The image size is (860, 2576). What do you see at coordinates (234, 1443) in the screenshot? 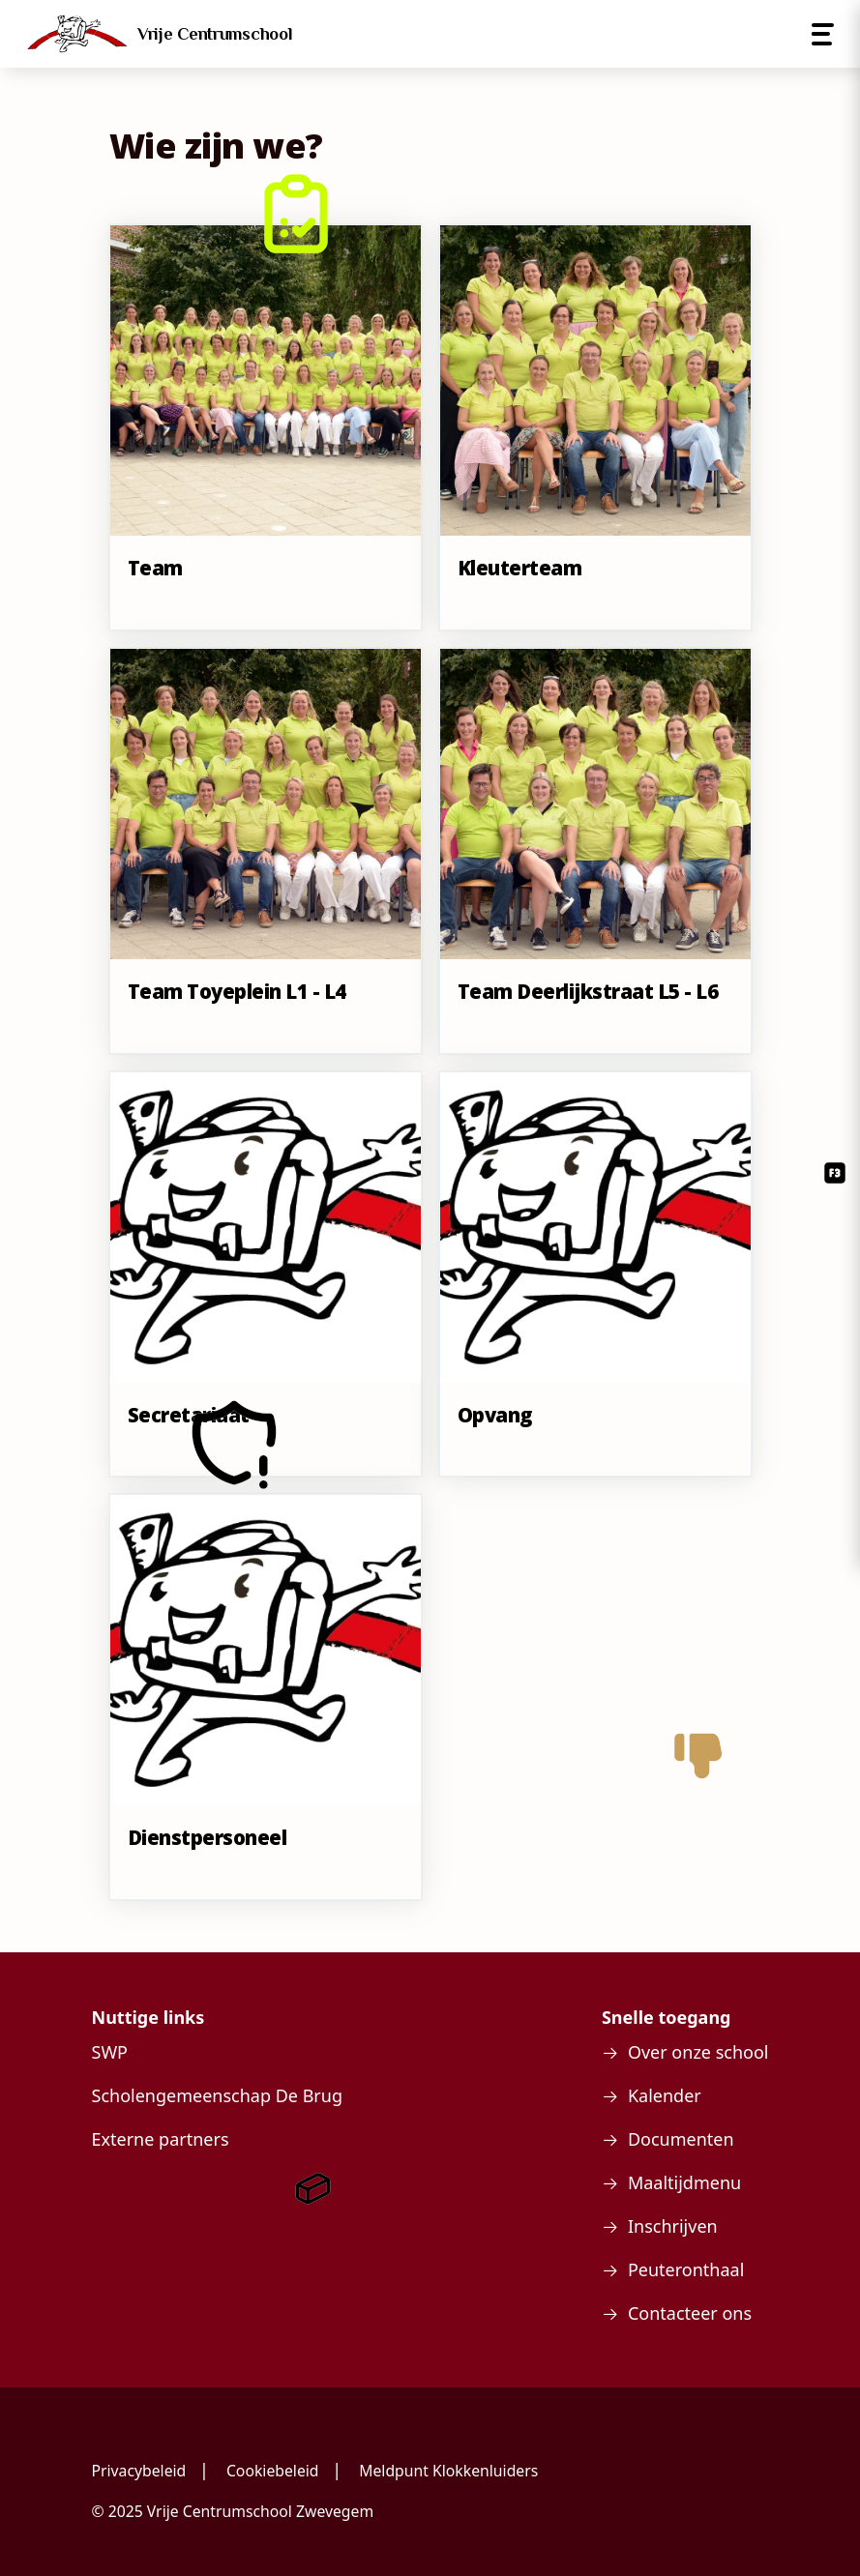
I see `security warning or alert detected` at bounding box center [234, 1443].